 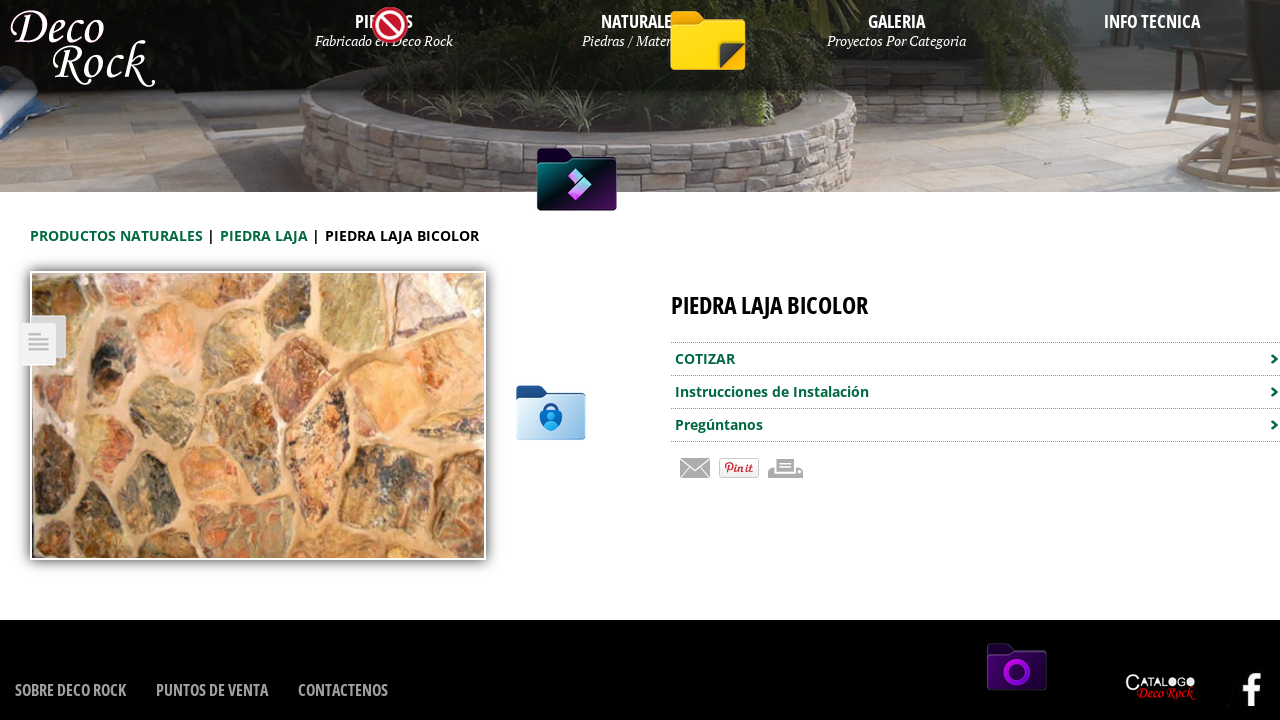 What do you see at coordinates (390, 25) in the screenshot?
I see `cancel or abort current action` at bounding box center [390, 25].